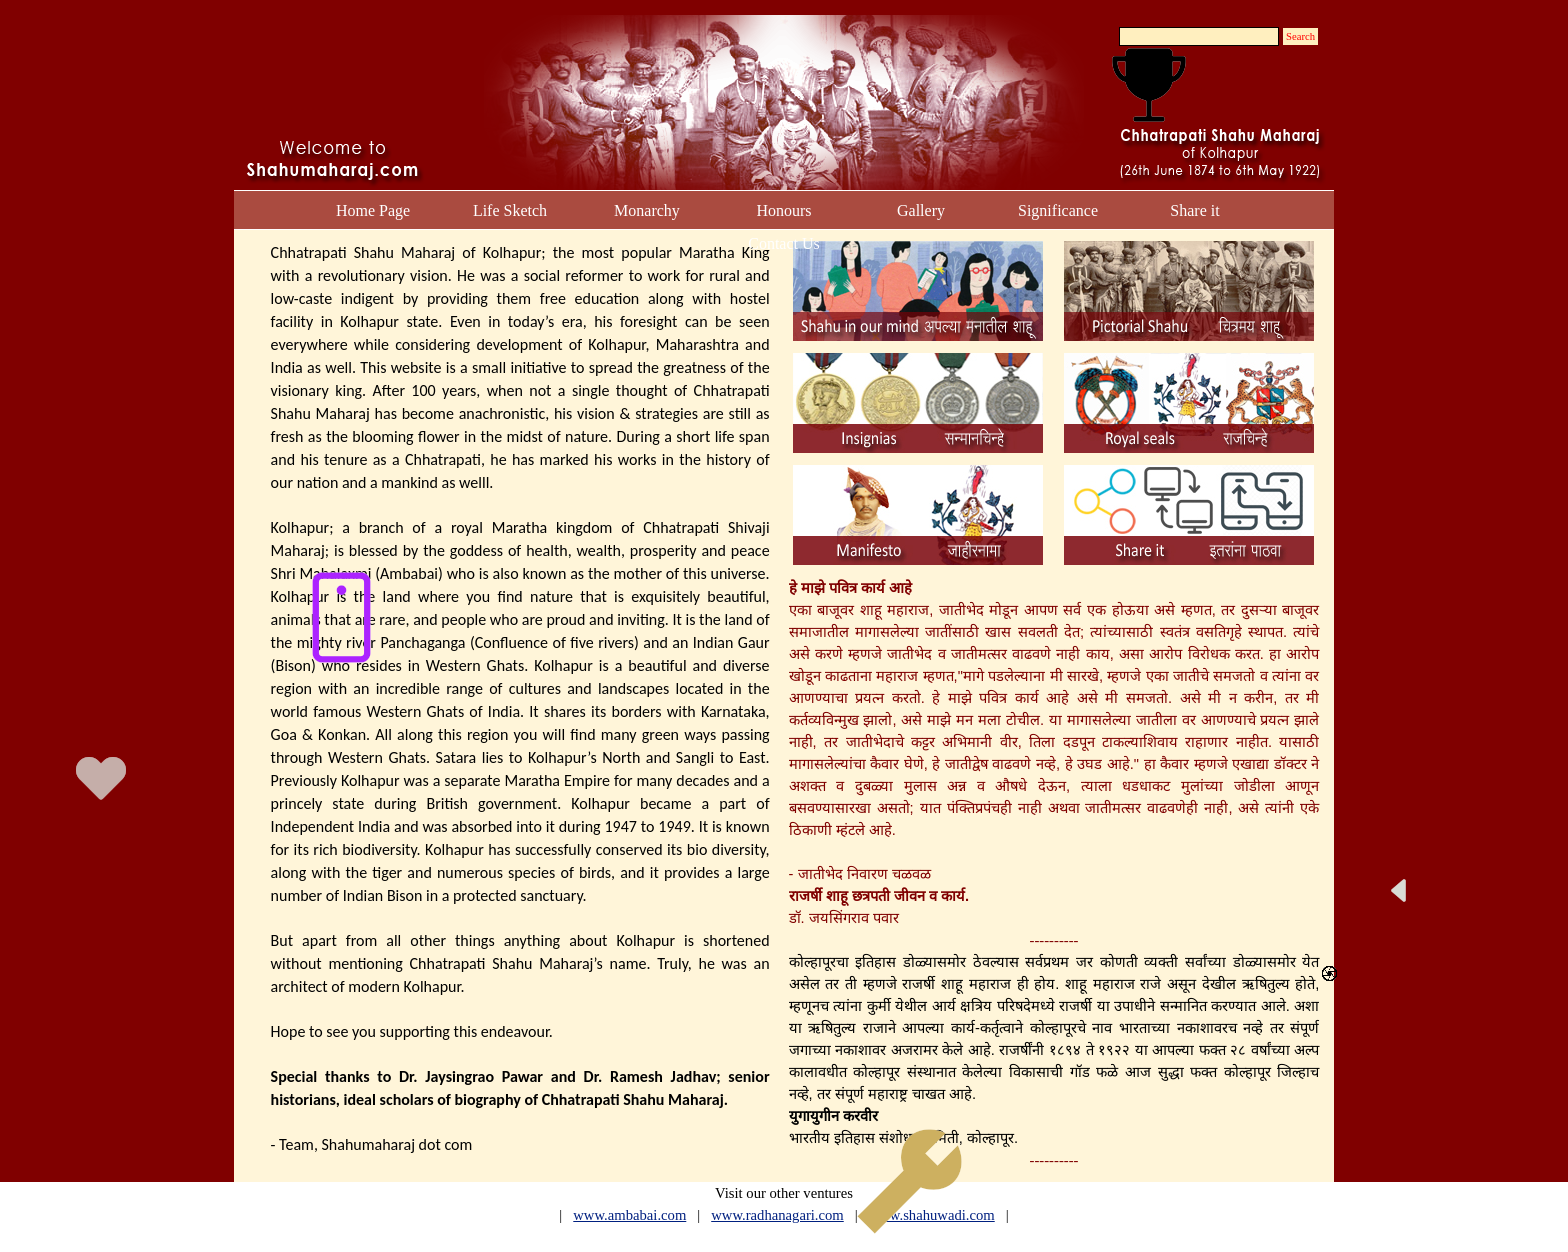  I want to click on view achievements or awards, so click(1149, 85).